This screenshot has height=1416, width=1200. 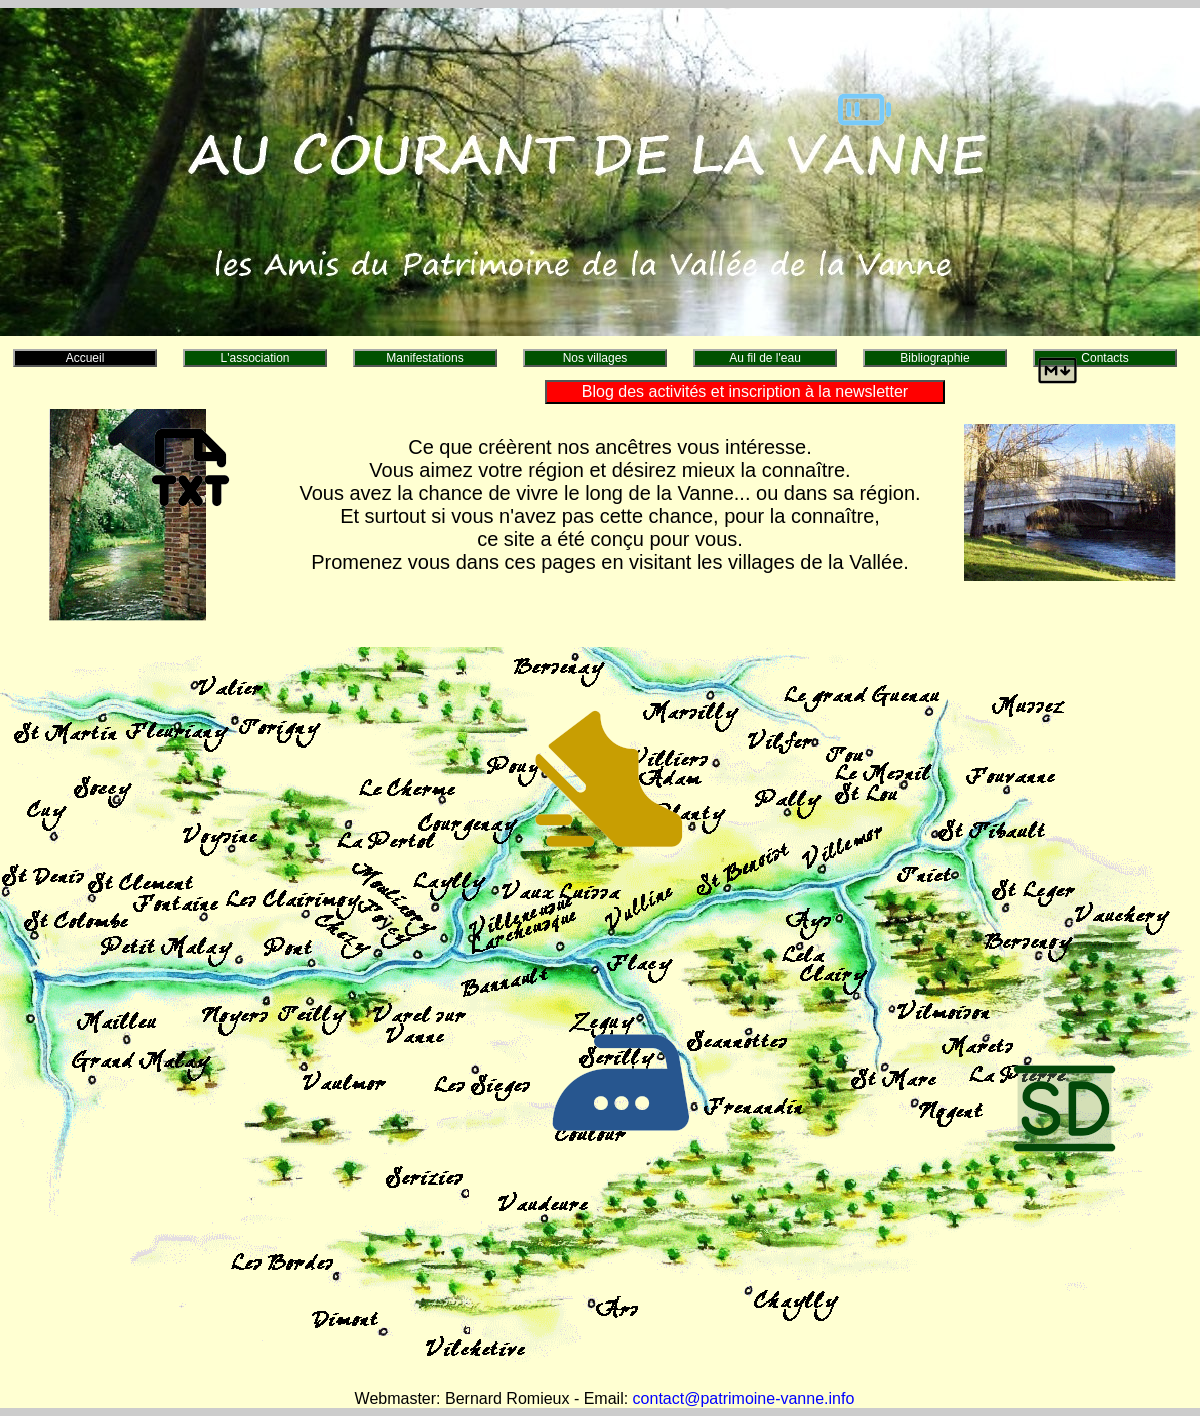 I want to click on indicates standard definition video quality, so click(x=1064, y=1108).